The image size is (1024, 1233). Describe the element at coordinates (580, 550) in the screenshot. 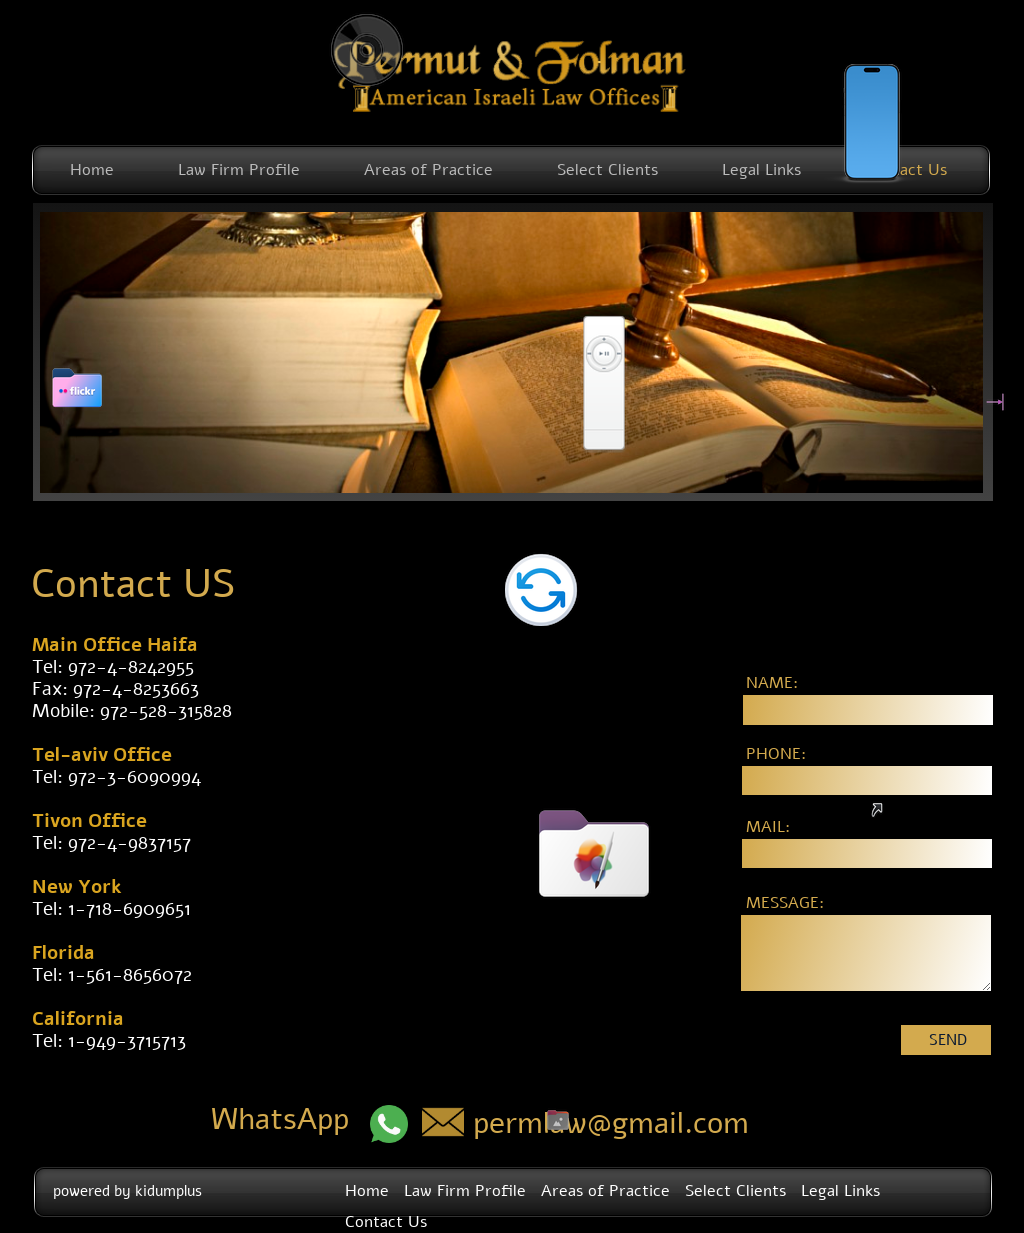

I see `indicates content is syncing or refreshing` at that location.